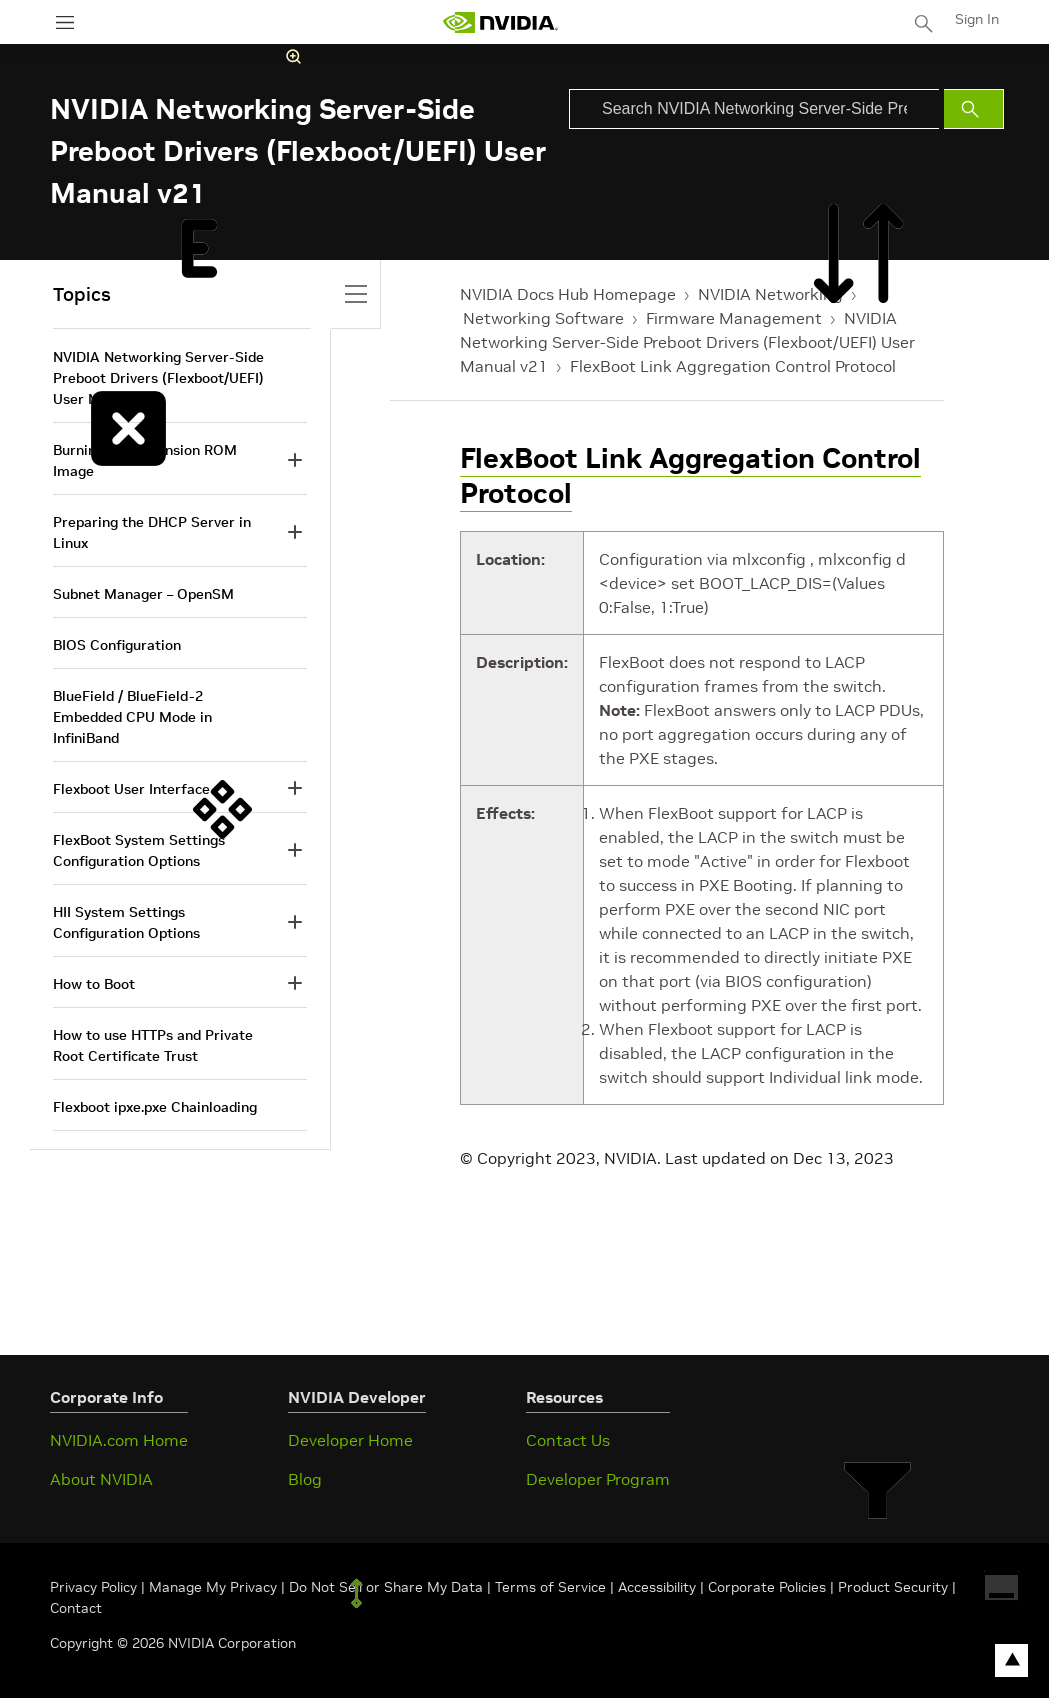 The width and height of the screenshot is (1049, 1698). Describe the element at coordinates (1001, 1587) in the screenshot. I see `access video player controls or captions` at that location.